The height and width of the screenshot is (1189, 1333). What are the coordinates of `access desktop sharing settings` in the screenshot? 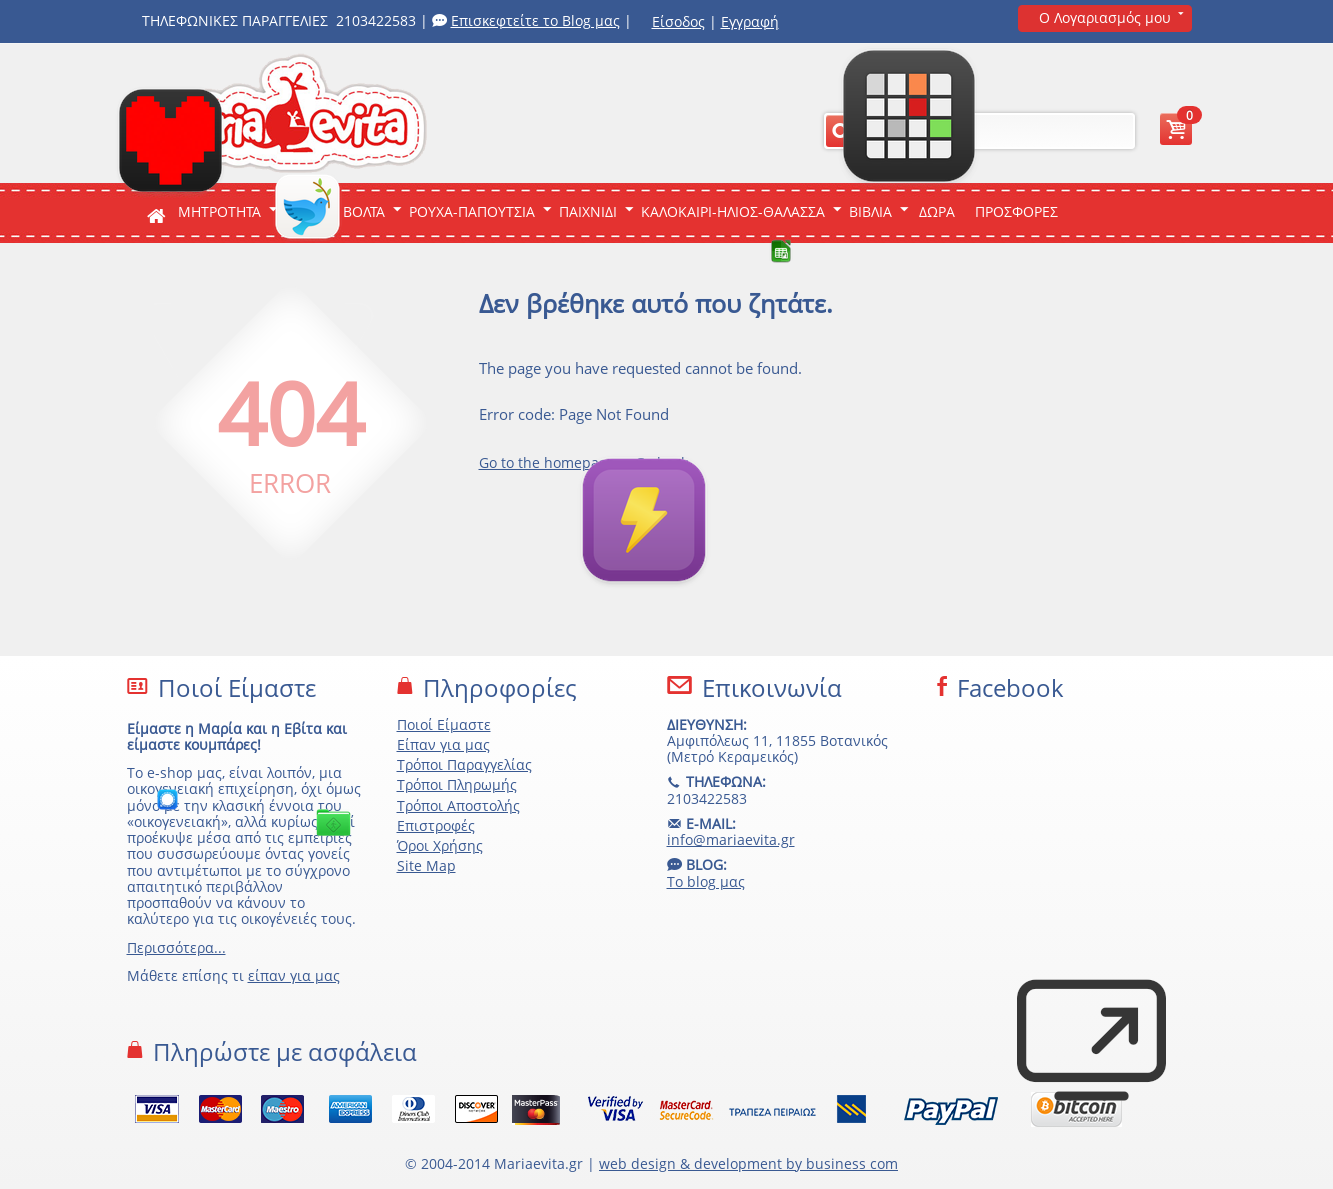 It's located at (1091, 1035).